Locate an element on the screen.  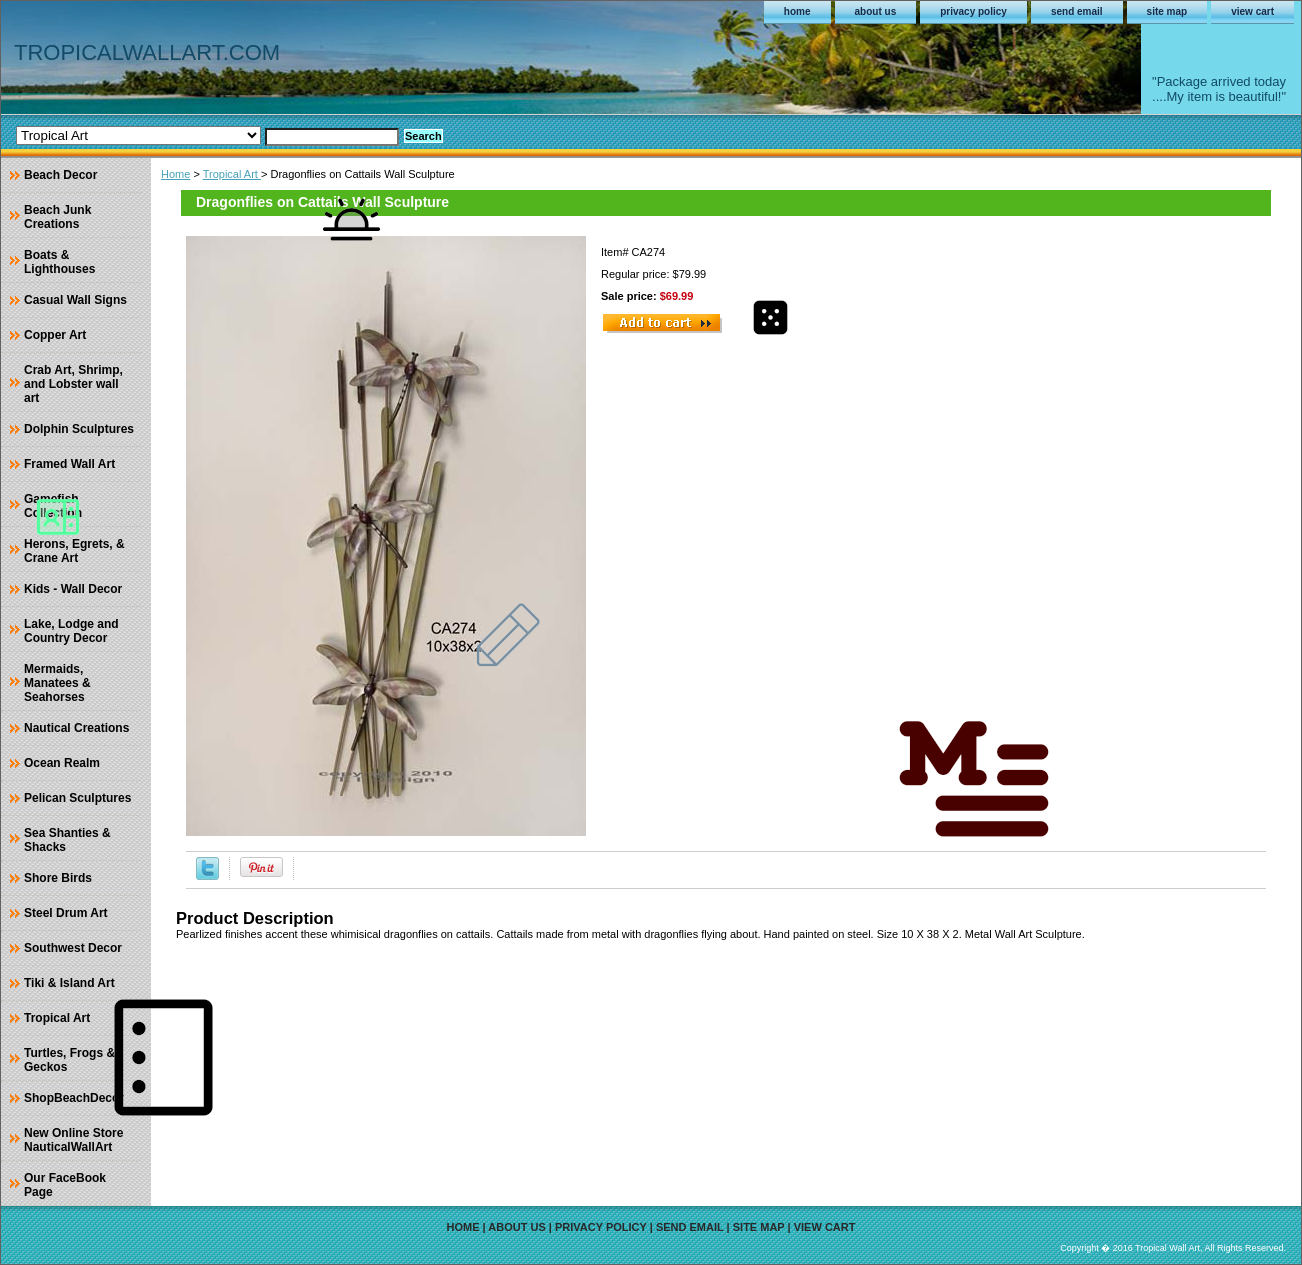
toggle sunrise or sunset theme is located at coordinates (351, 221).